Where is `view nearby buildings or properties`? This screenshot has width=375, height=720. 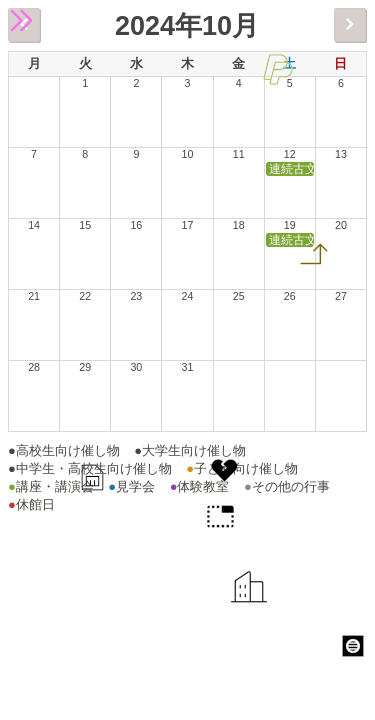 view nearby buildings or properties is located at coordinates (249, 588).